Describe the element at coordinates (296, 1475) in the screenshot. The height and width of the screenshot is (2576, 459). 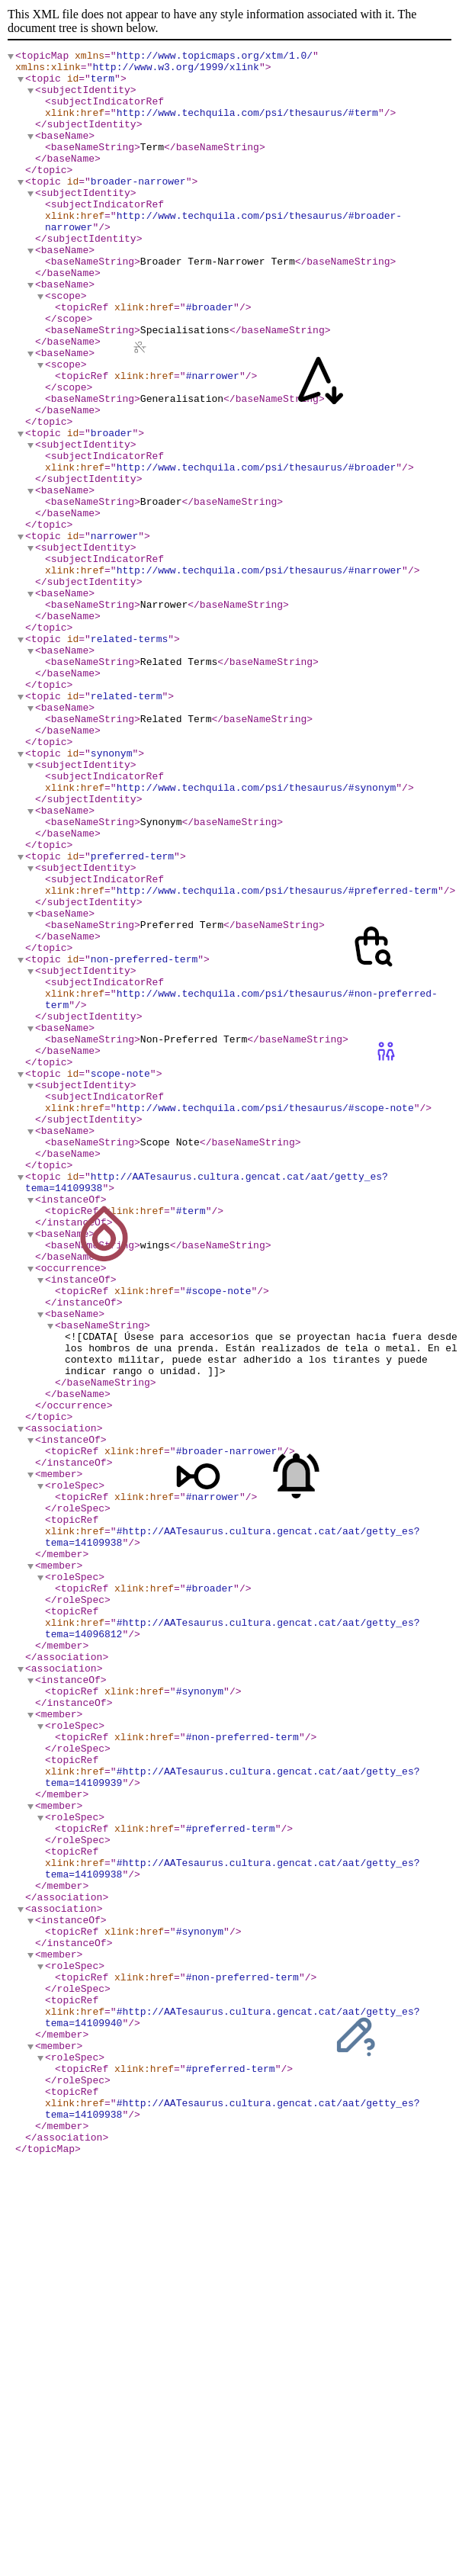
I see `indicates active or incoming notifications` at that location.